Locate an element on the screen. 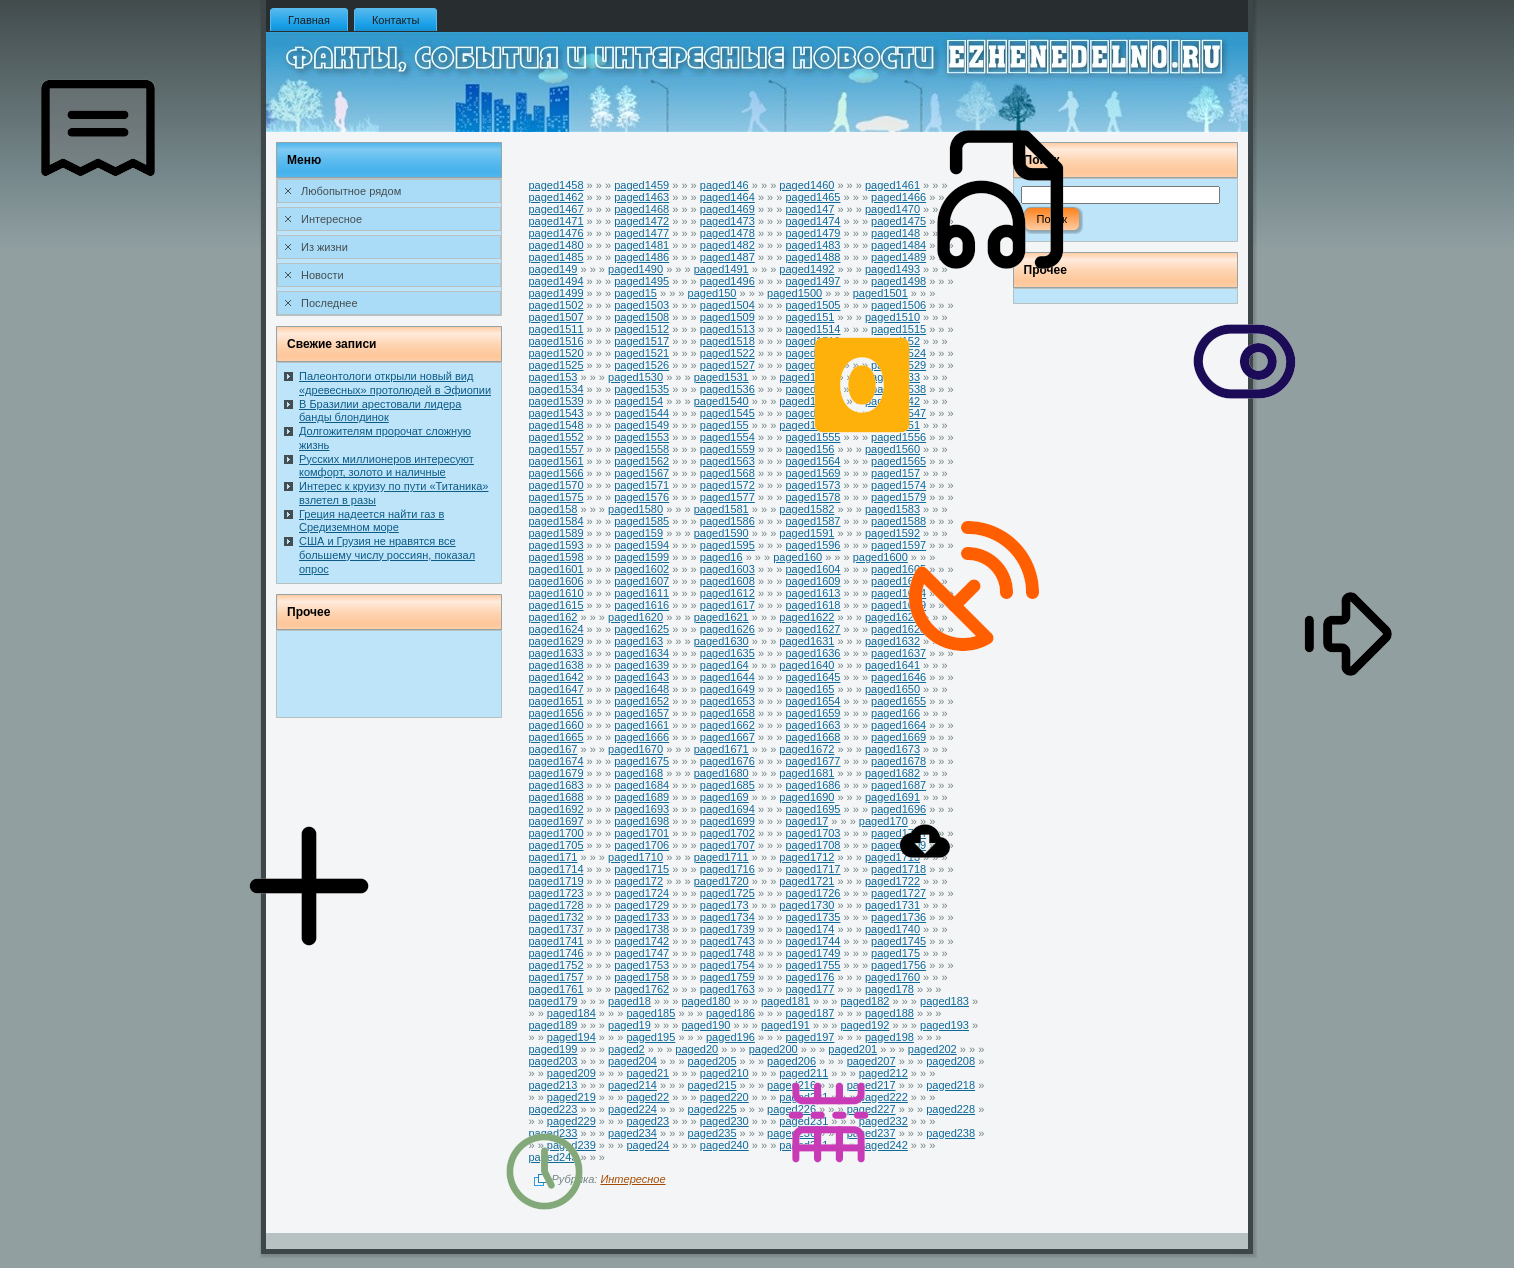 The image size is (1514, 1268). view purchase receipt or transaction details is located at coordinates (98, 128).